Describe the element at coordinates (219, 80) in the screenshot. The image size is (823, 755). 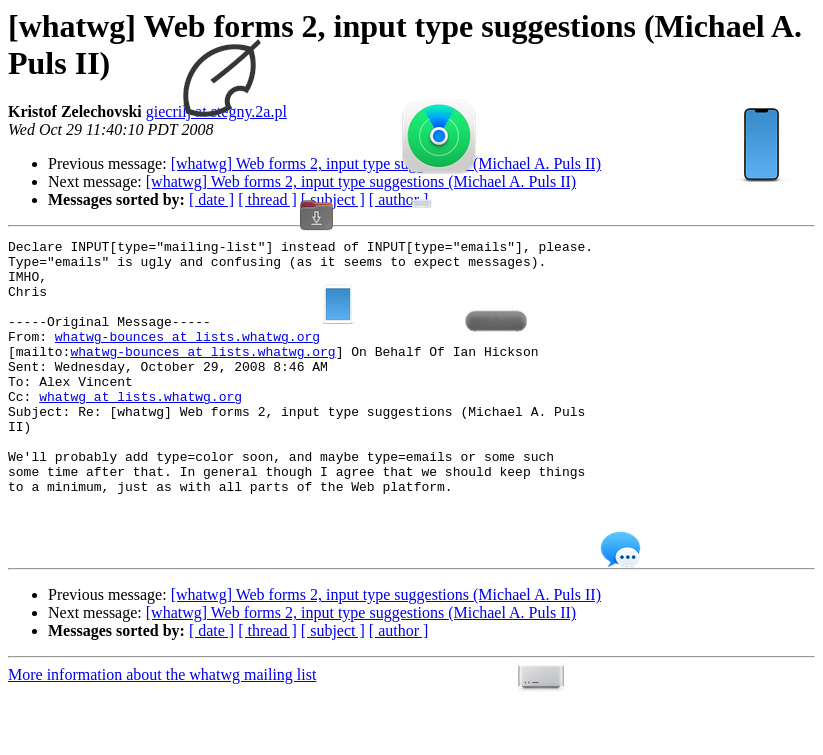
I see `access nature and plant emoji category` at that location.